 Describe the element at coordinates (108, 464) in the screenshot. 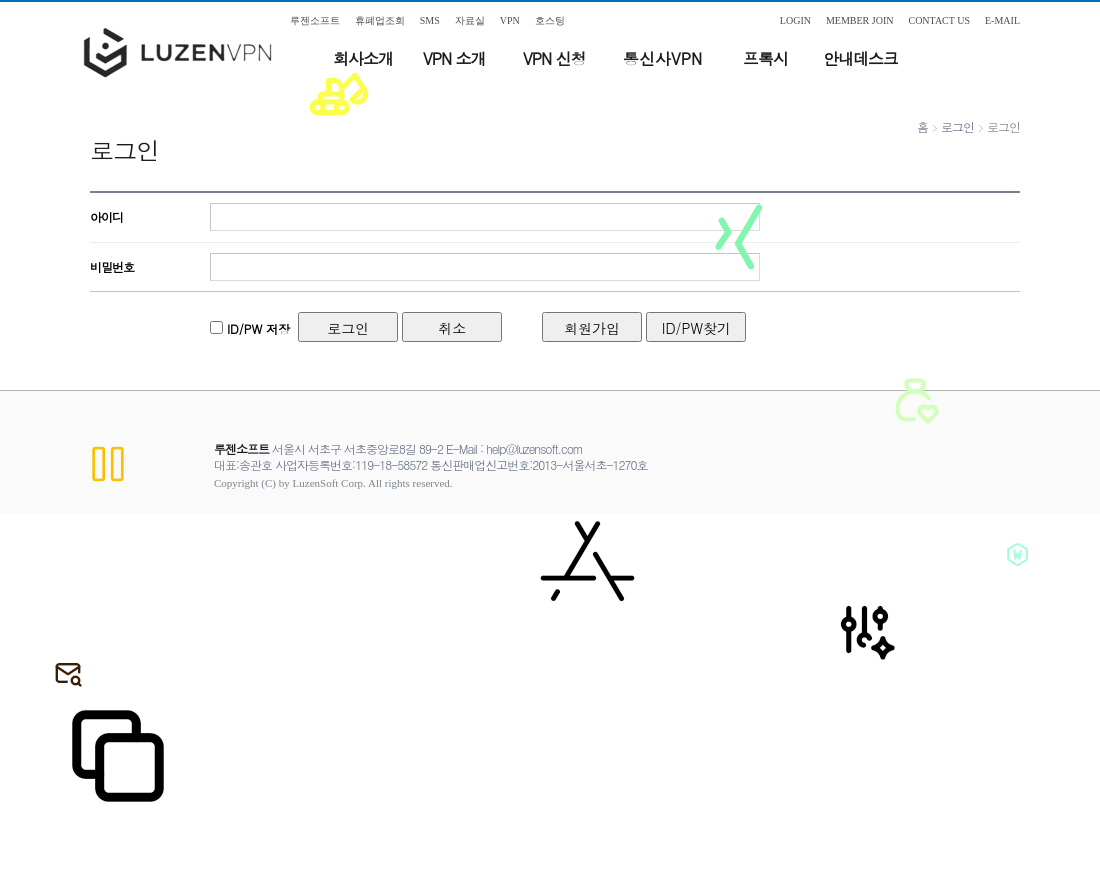

I see `pause media playback` at that location.